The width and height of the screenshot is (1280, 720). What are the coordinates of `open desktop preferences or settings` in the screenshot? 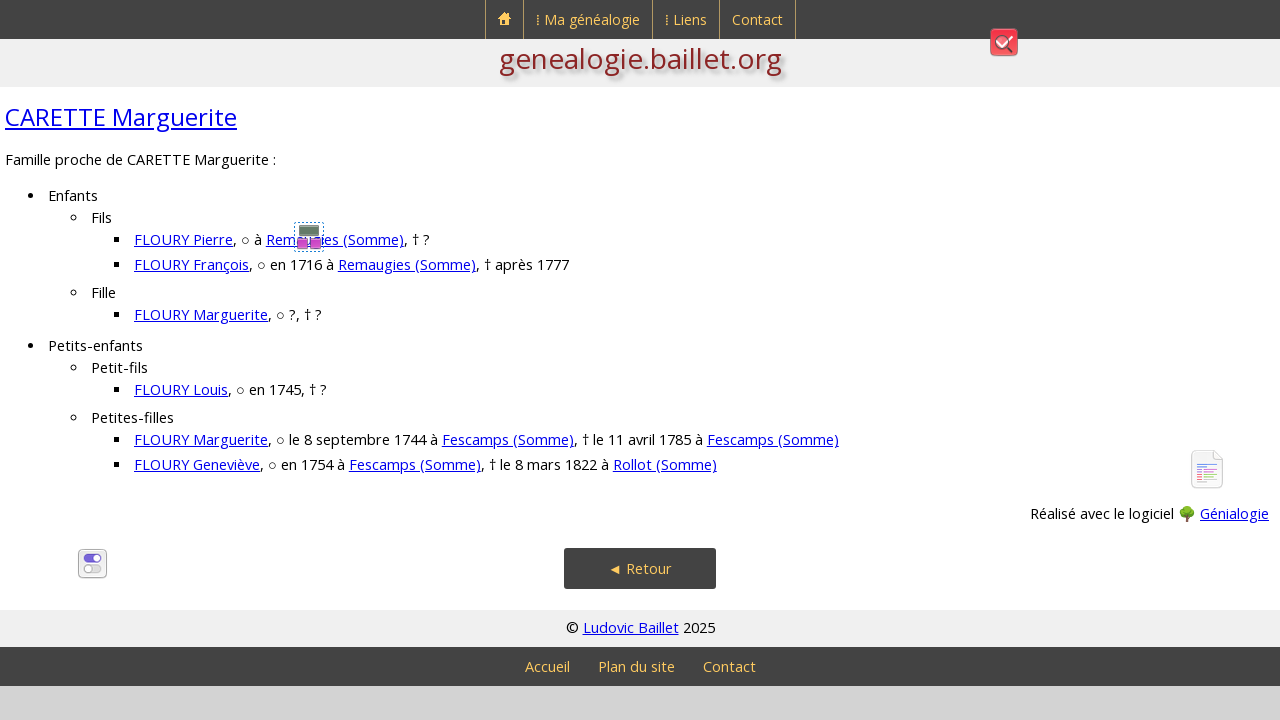 It's located at (92, 563).